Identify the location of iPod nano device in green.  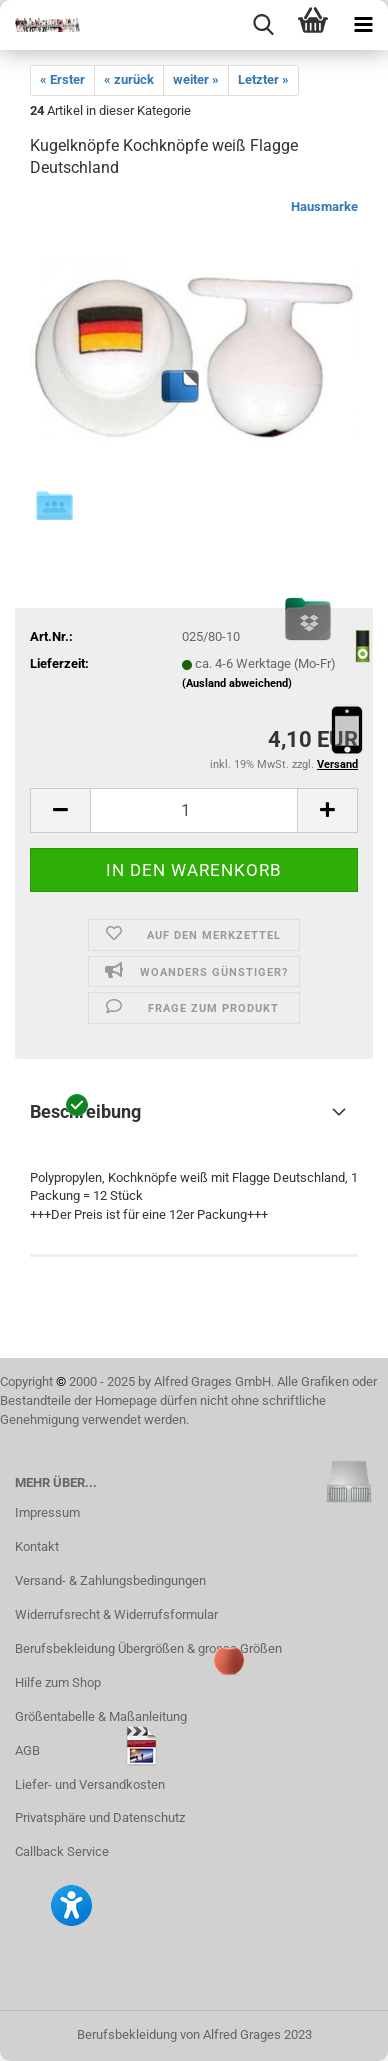
(362, 646).